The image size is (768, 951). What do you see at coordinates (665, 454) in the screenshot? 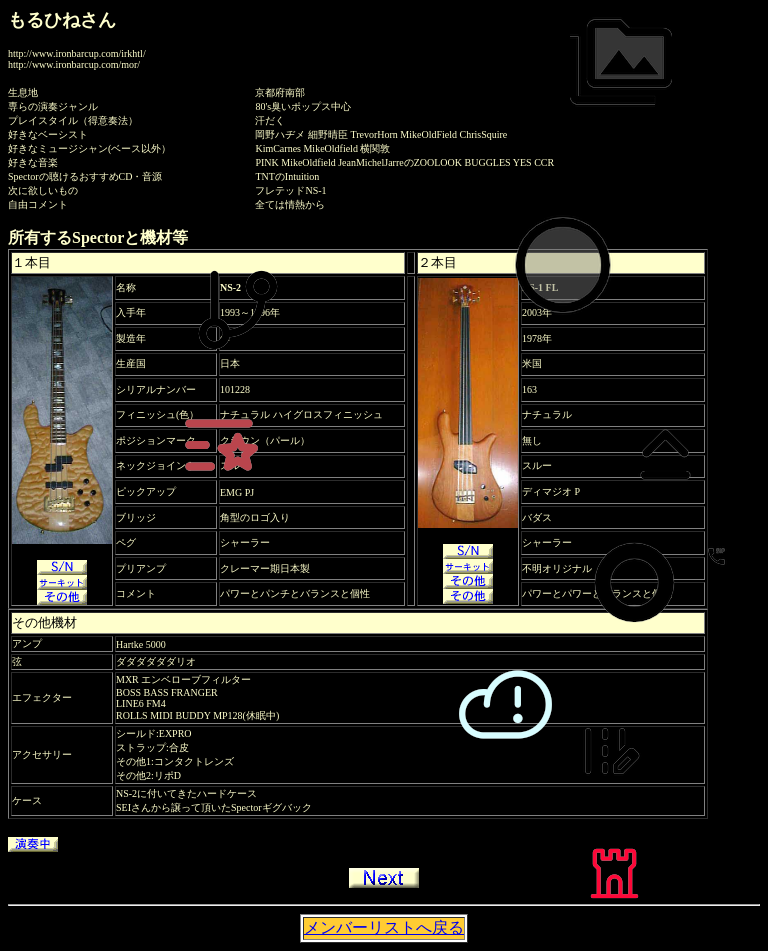
I see `toggle caps lock on keyboard` at bounding box center [665, 454].